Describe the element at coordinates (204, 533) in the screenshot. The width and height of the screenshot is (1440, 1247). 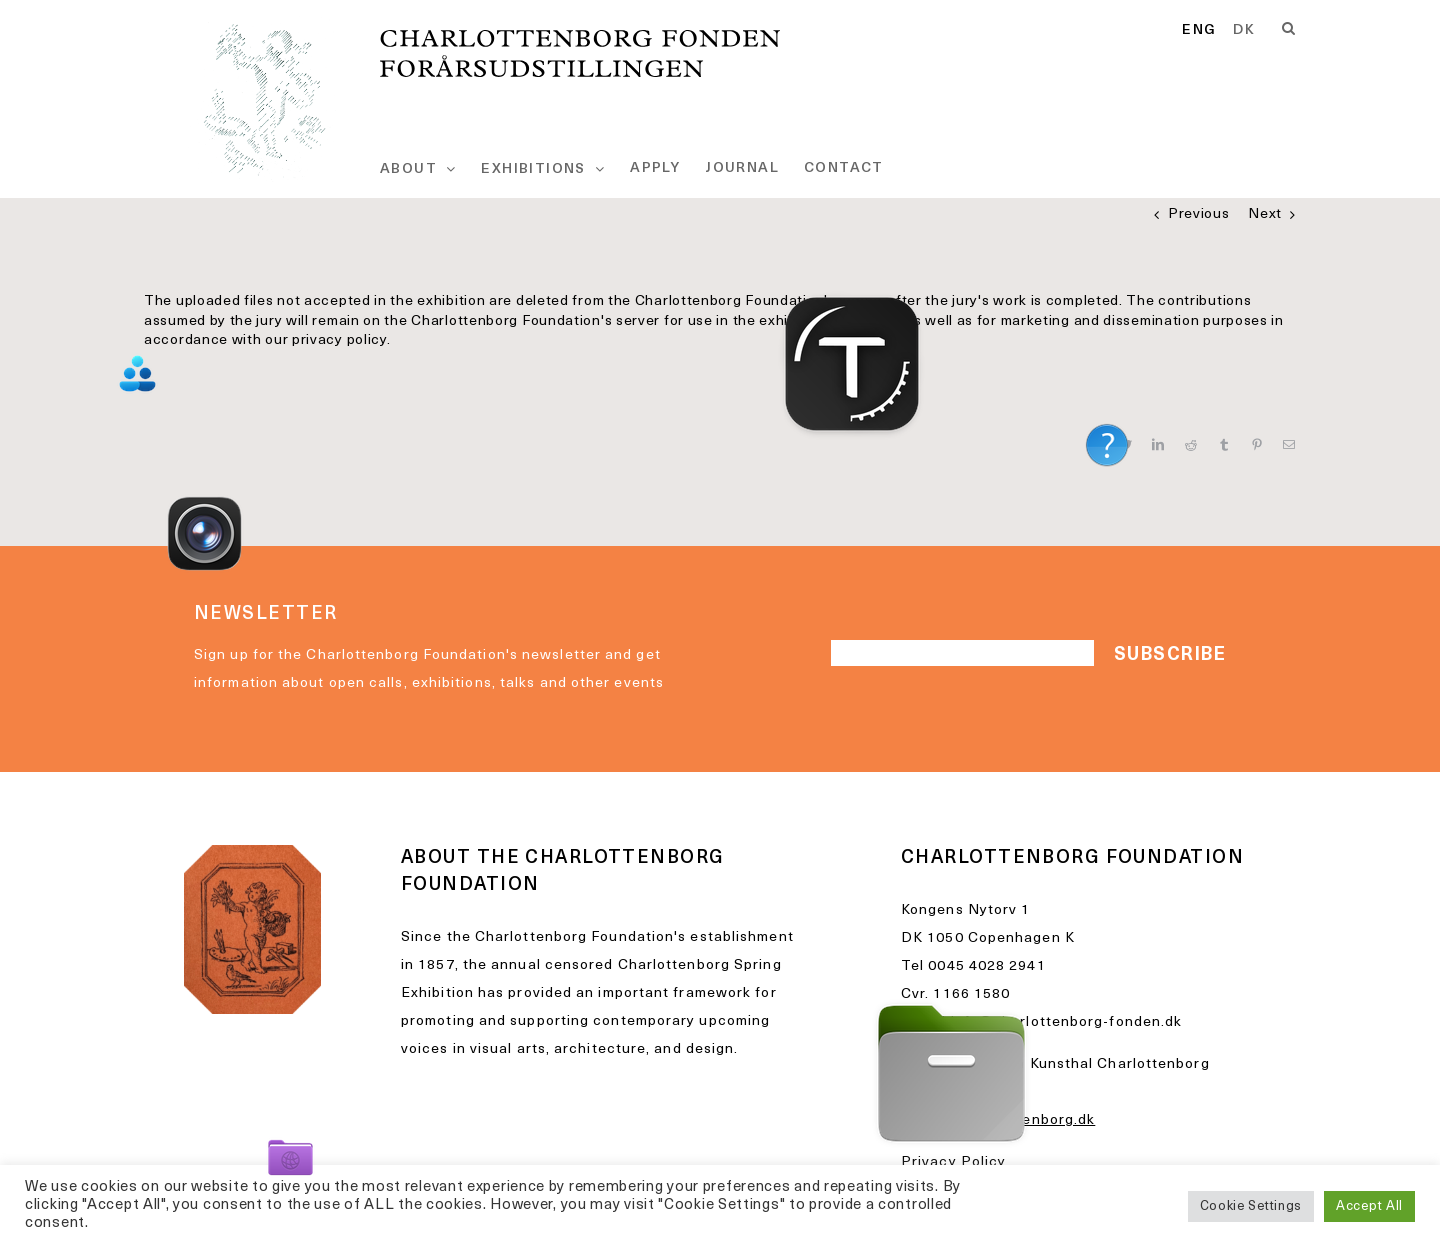
I see `open the camera app` at that location.